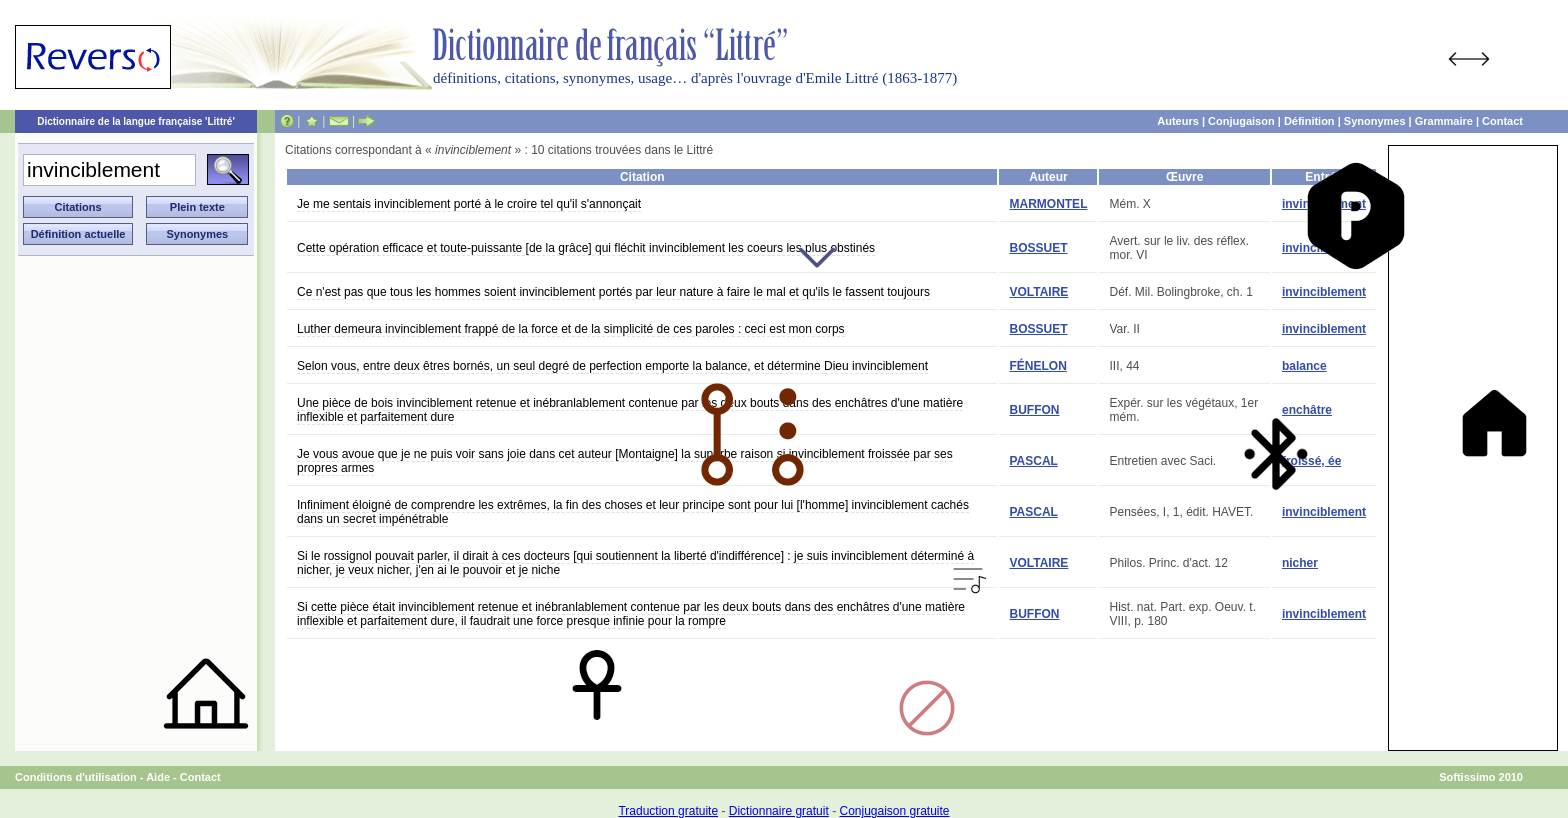 Image resolution: width=1568 pixels, height=818 pixels. What do you see at coordinates (1276, 454) in the screenshot?
I see `indicates an active bluetooth connection` at bounding box center [1276, 454].